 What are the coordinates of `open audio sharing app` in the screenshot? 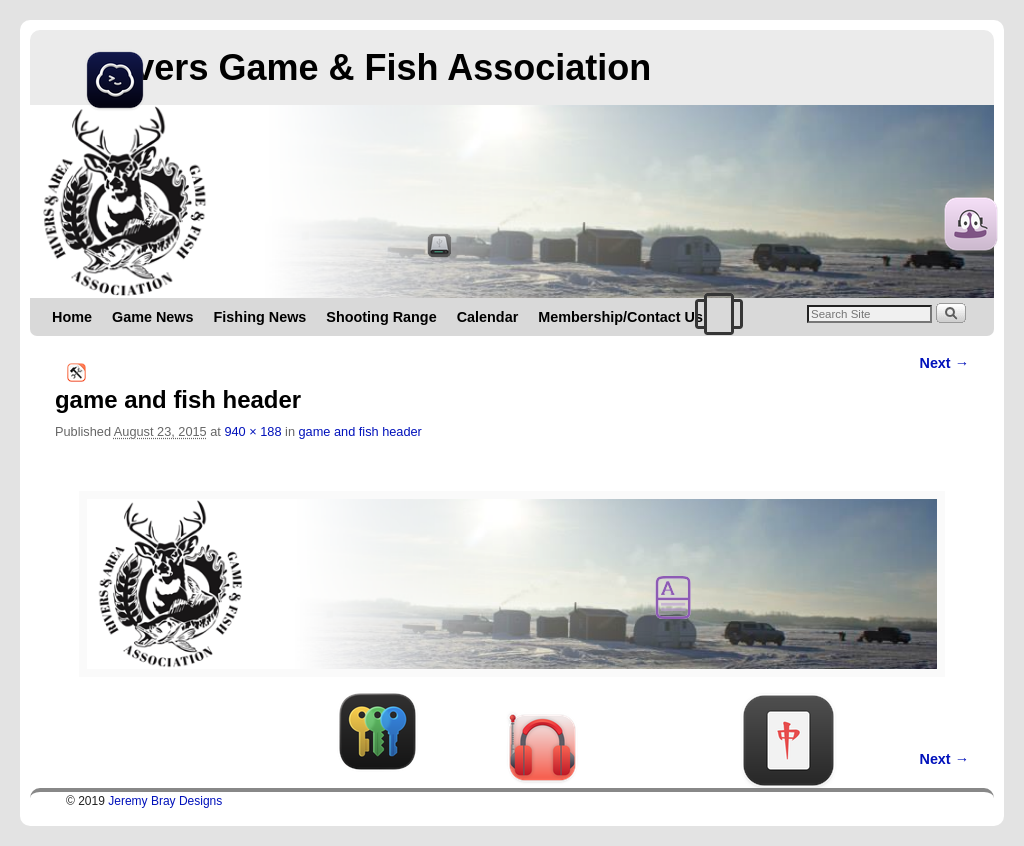 It's located at (542, 747).